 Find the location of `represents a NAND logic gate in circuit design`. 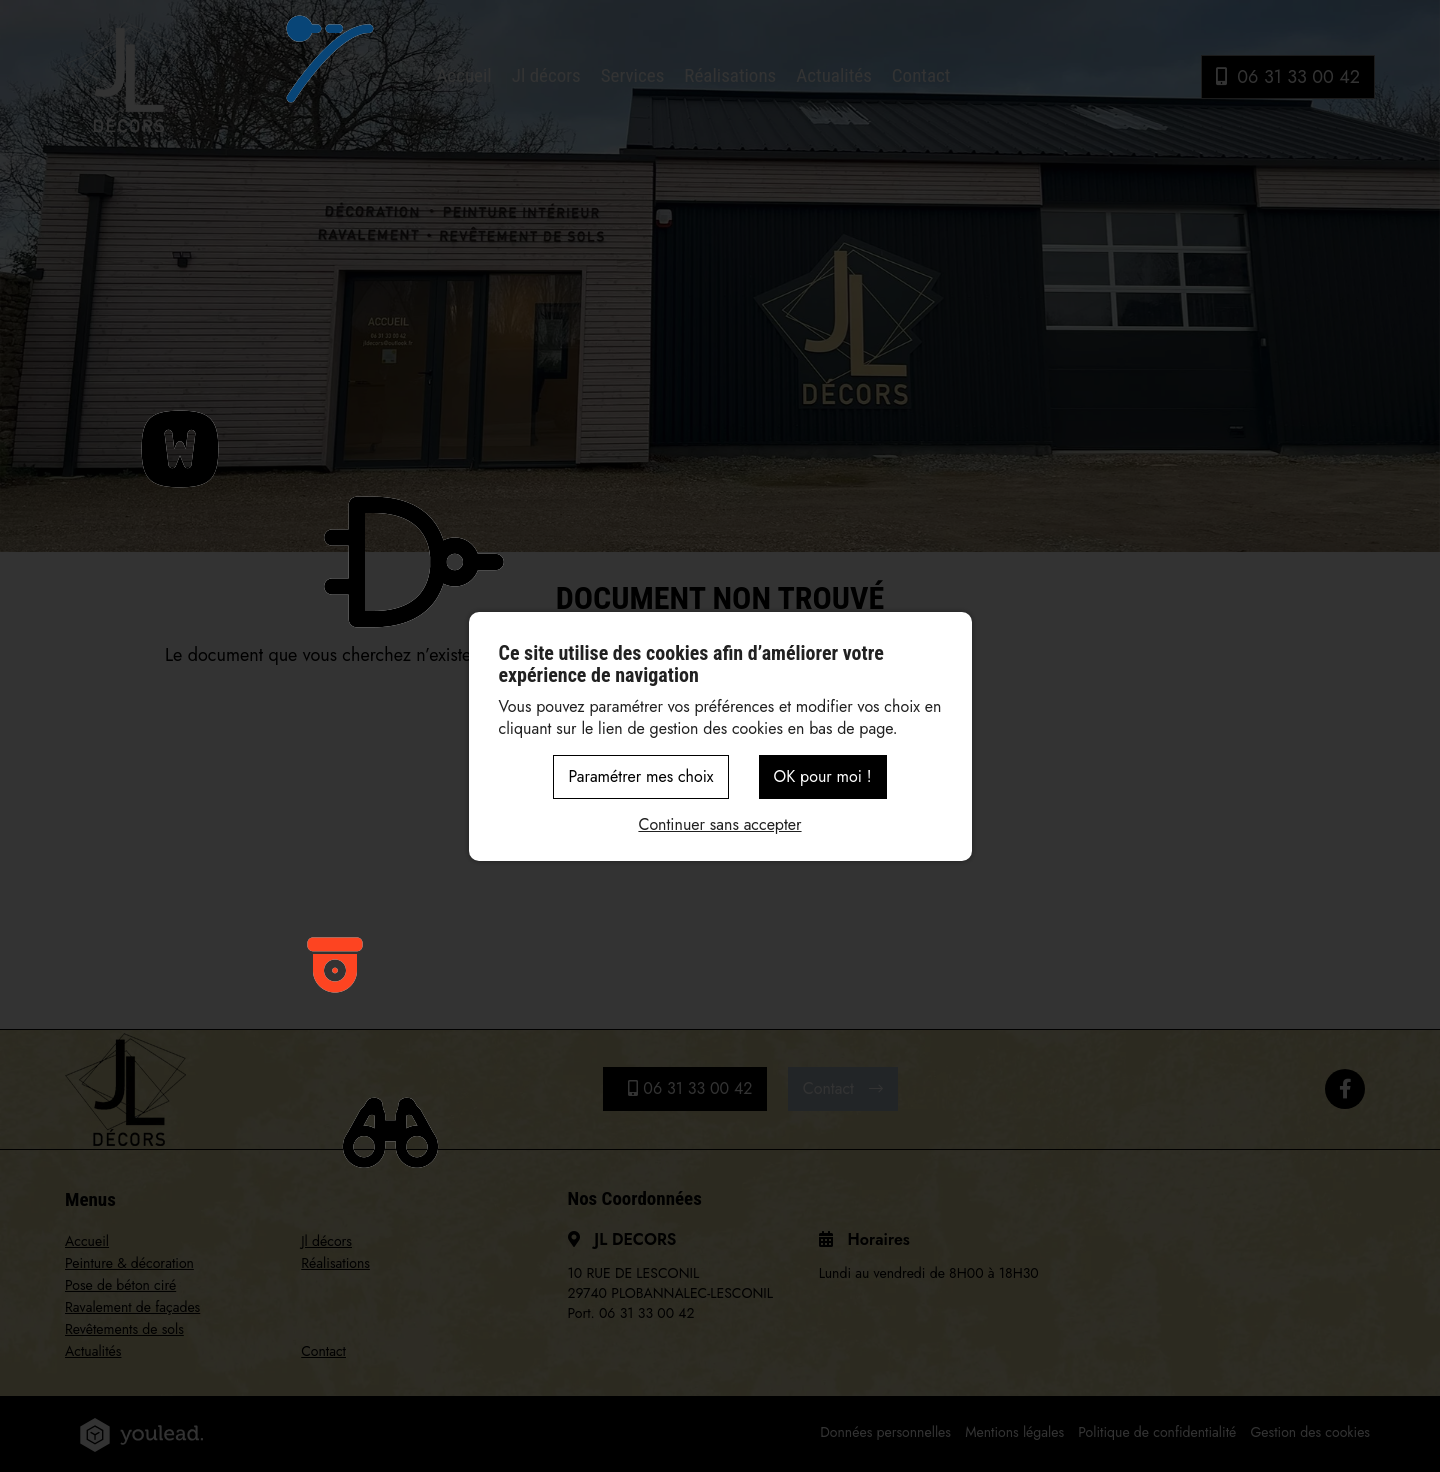

represents a NAND logic gate in circuit design is located at coordinates (414, 562).